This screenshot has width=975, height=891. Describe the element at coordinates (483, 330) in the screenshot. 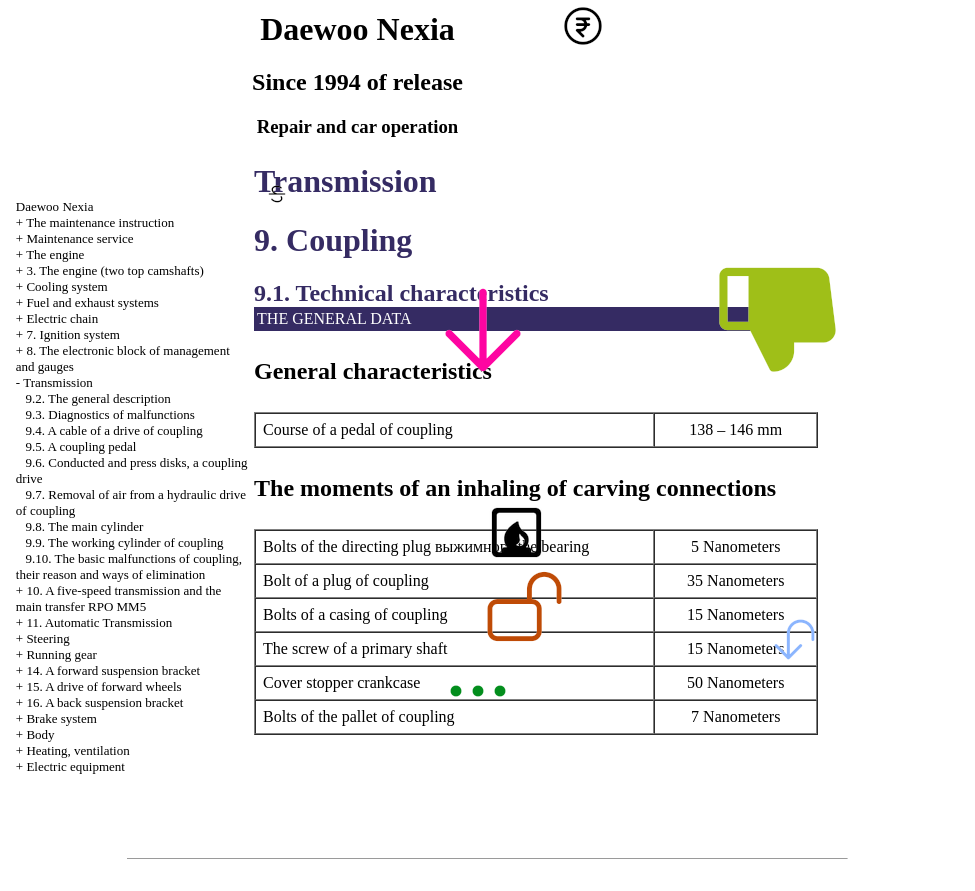

I see `scroll down or view more content` at that location.